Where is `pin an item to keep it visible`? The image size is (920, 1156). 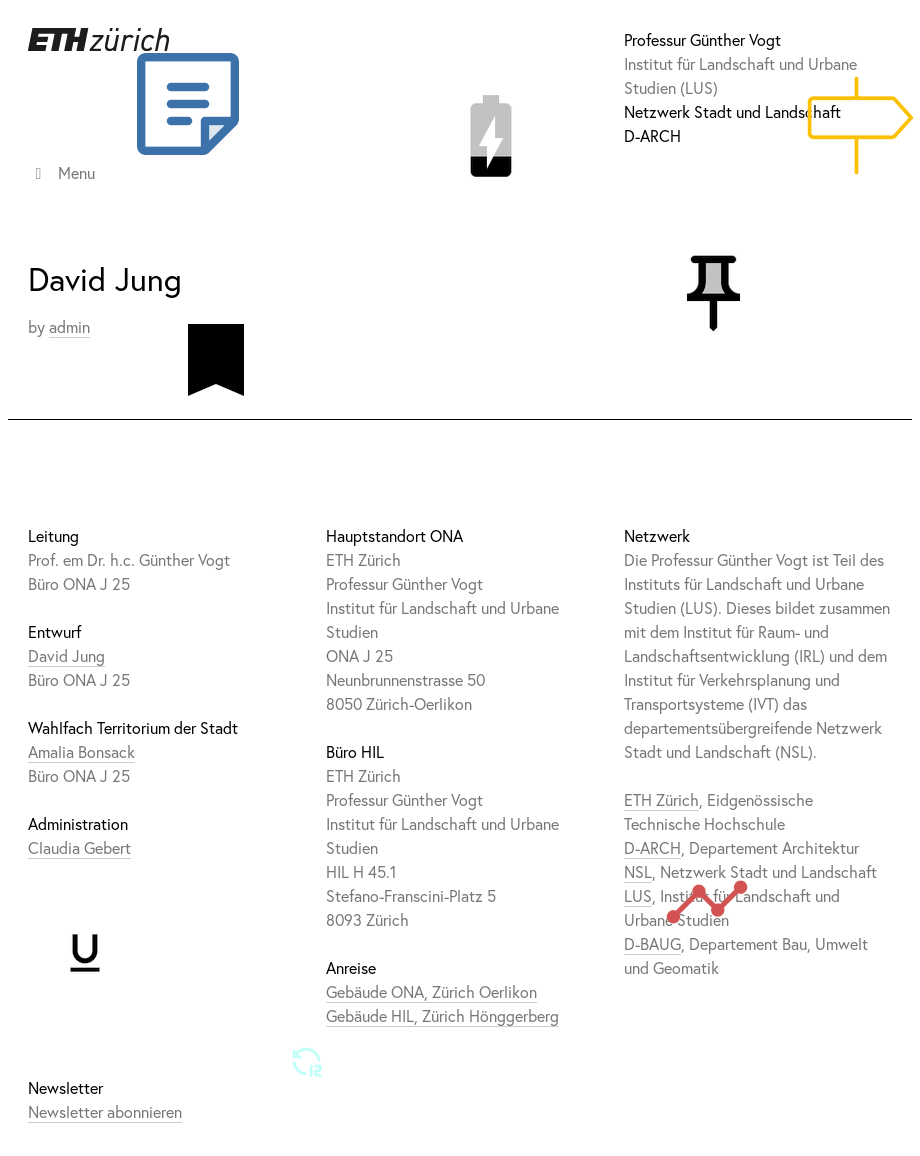 pin an item to keep it visible is located at coordinates (713, 293).